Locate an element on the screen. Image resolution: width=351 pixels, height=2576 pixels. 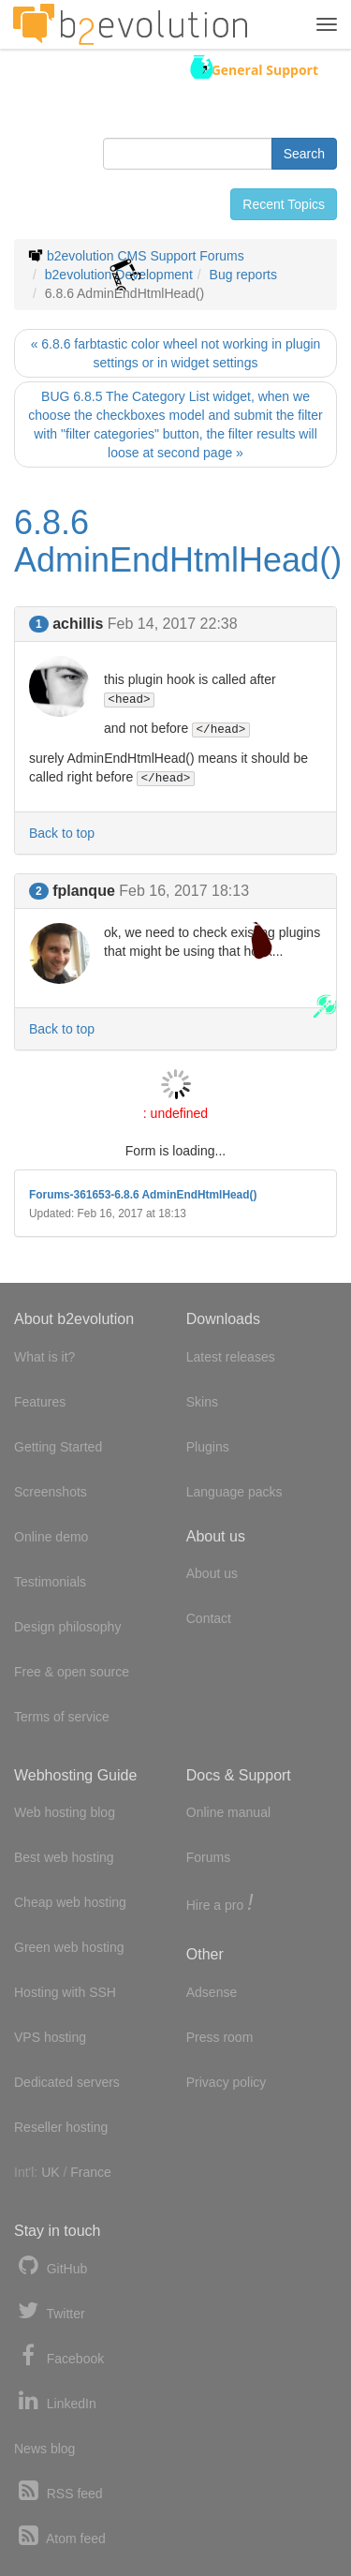
access cargo or shipping management features is located at coordinates (125, 275).